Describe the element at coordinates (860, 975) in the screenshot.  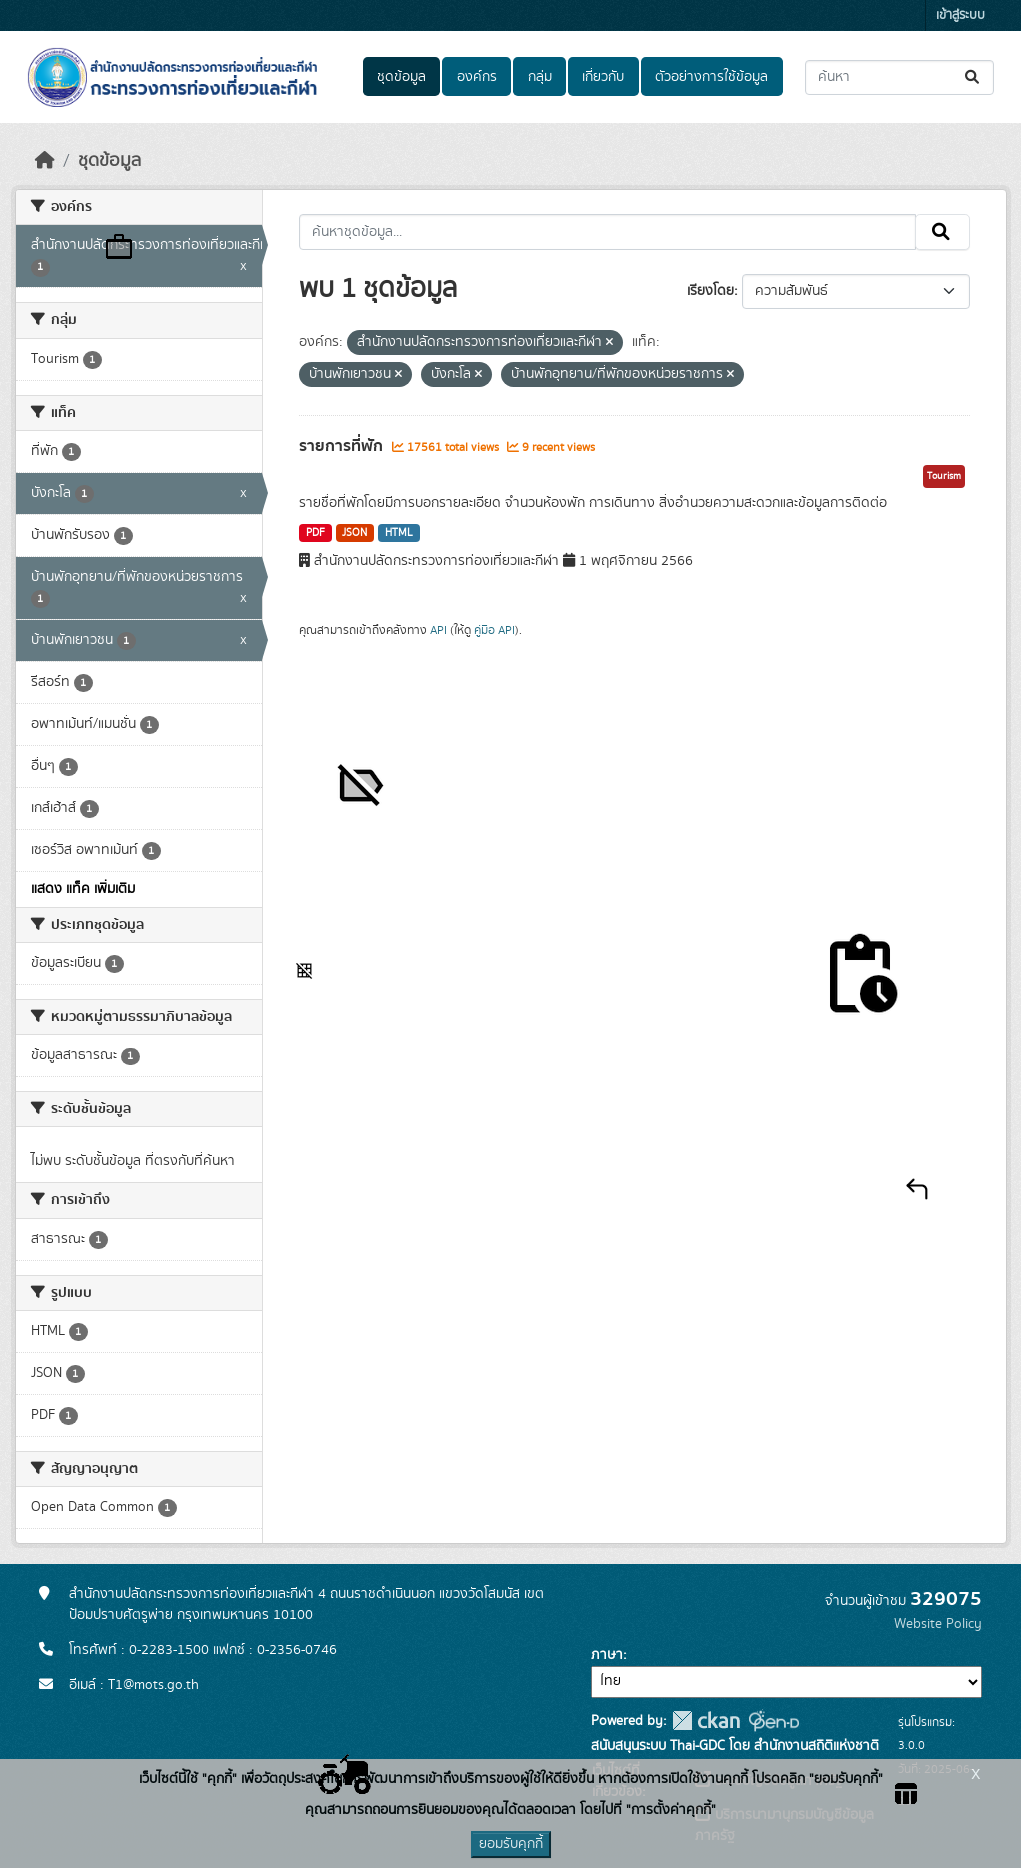
I see `view tasks awaiting completion` at that location.